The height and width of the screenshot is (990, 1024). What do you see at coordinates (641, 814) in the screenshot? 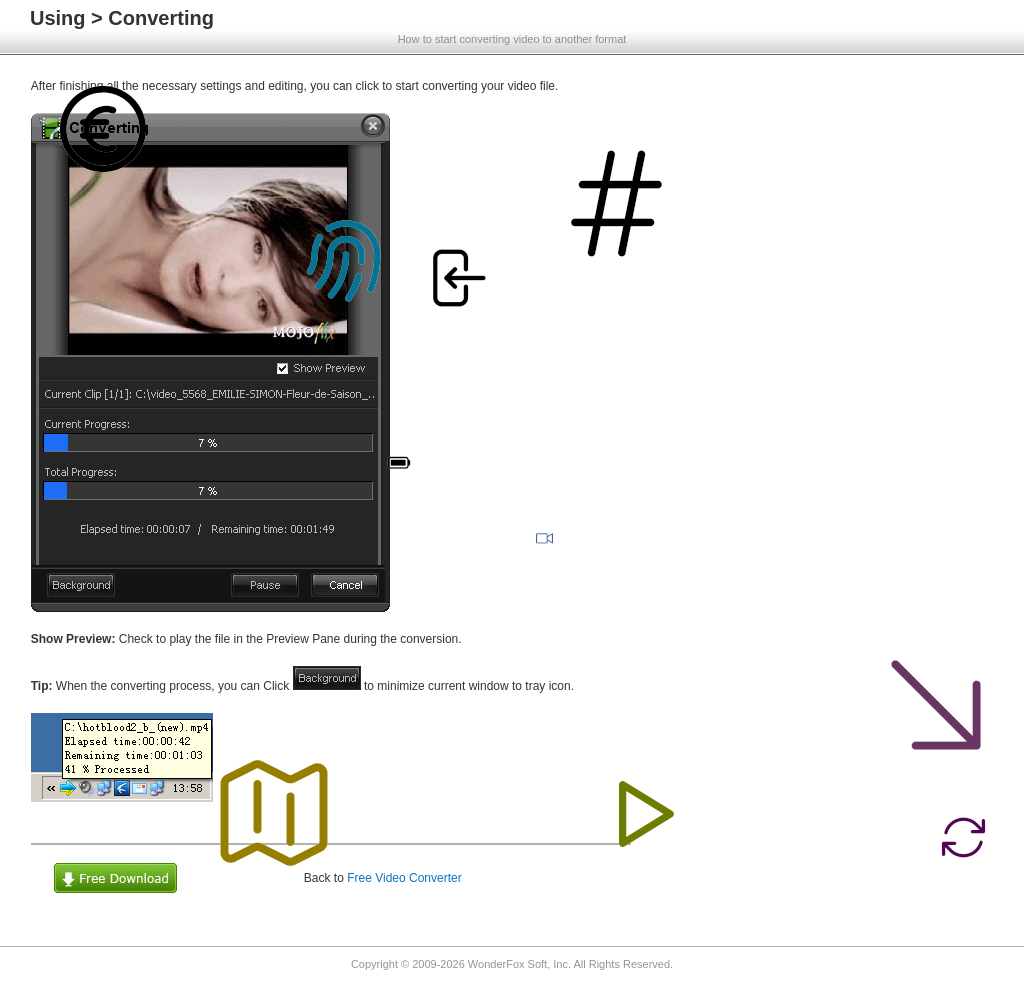
I see `play media or start playback` at bounding box center [641, 814].